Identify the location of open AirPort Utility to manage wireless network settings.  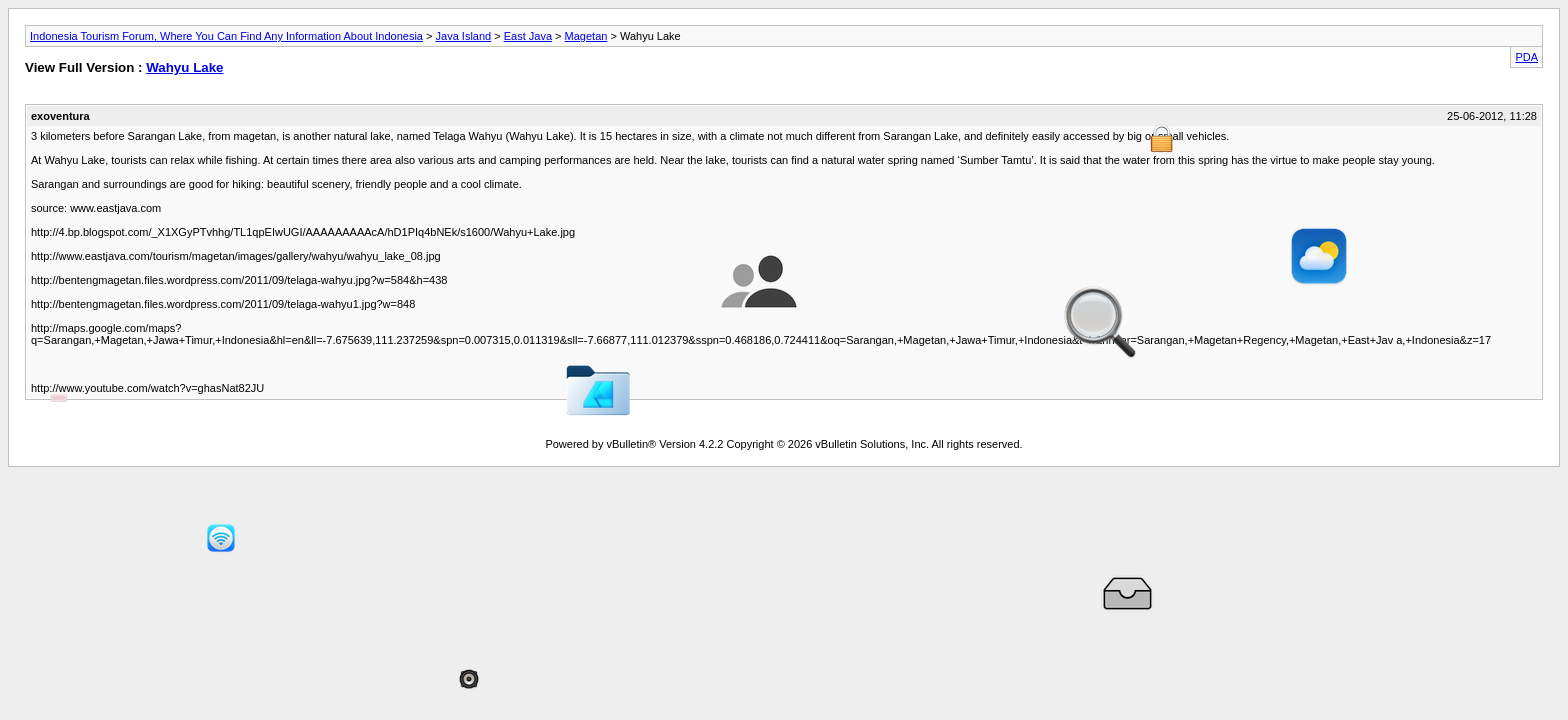
(221, 538).